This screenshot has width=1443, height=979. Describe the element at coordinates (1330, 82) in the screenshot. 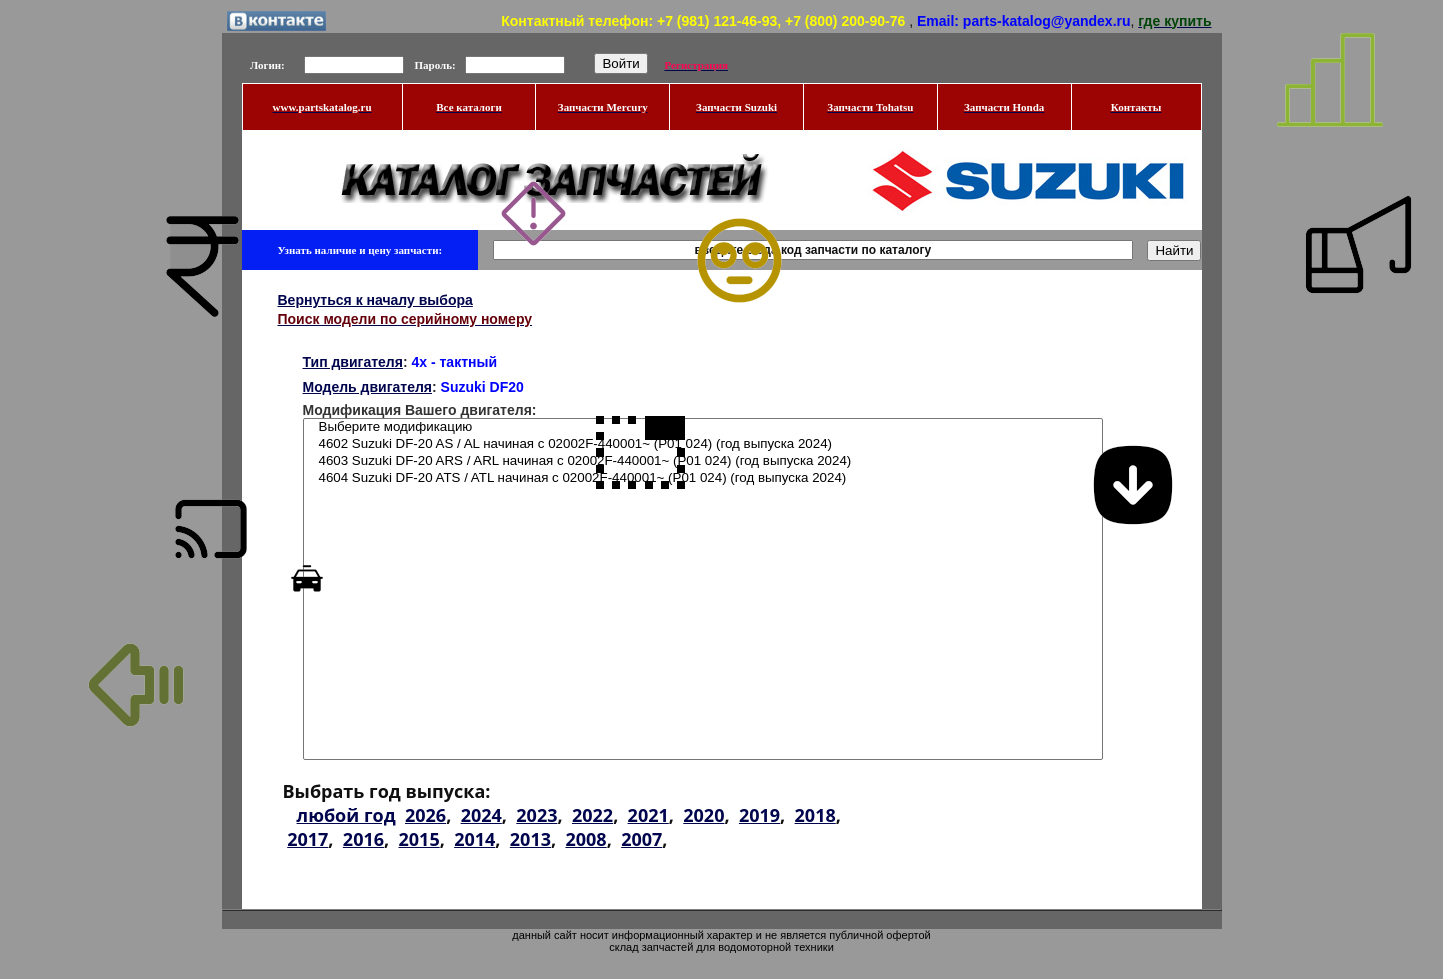

I see `view analytics or statistics` at that location.